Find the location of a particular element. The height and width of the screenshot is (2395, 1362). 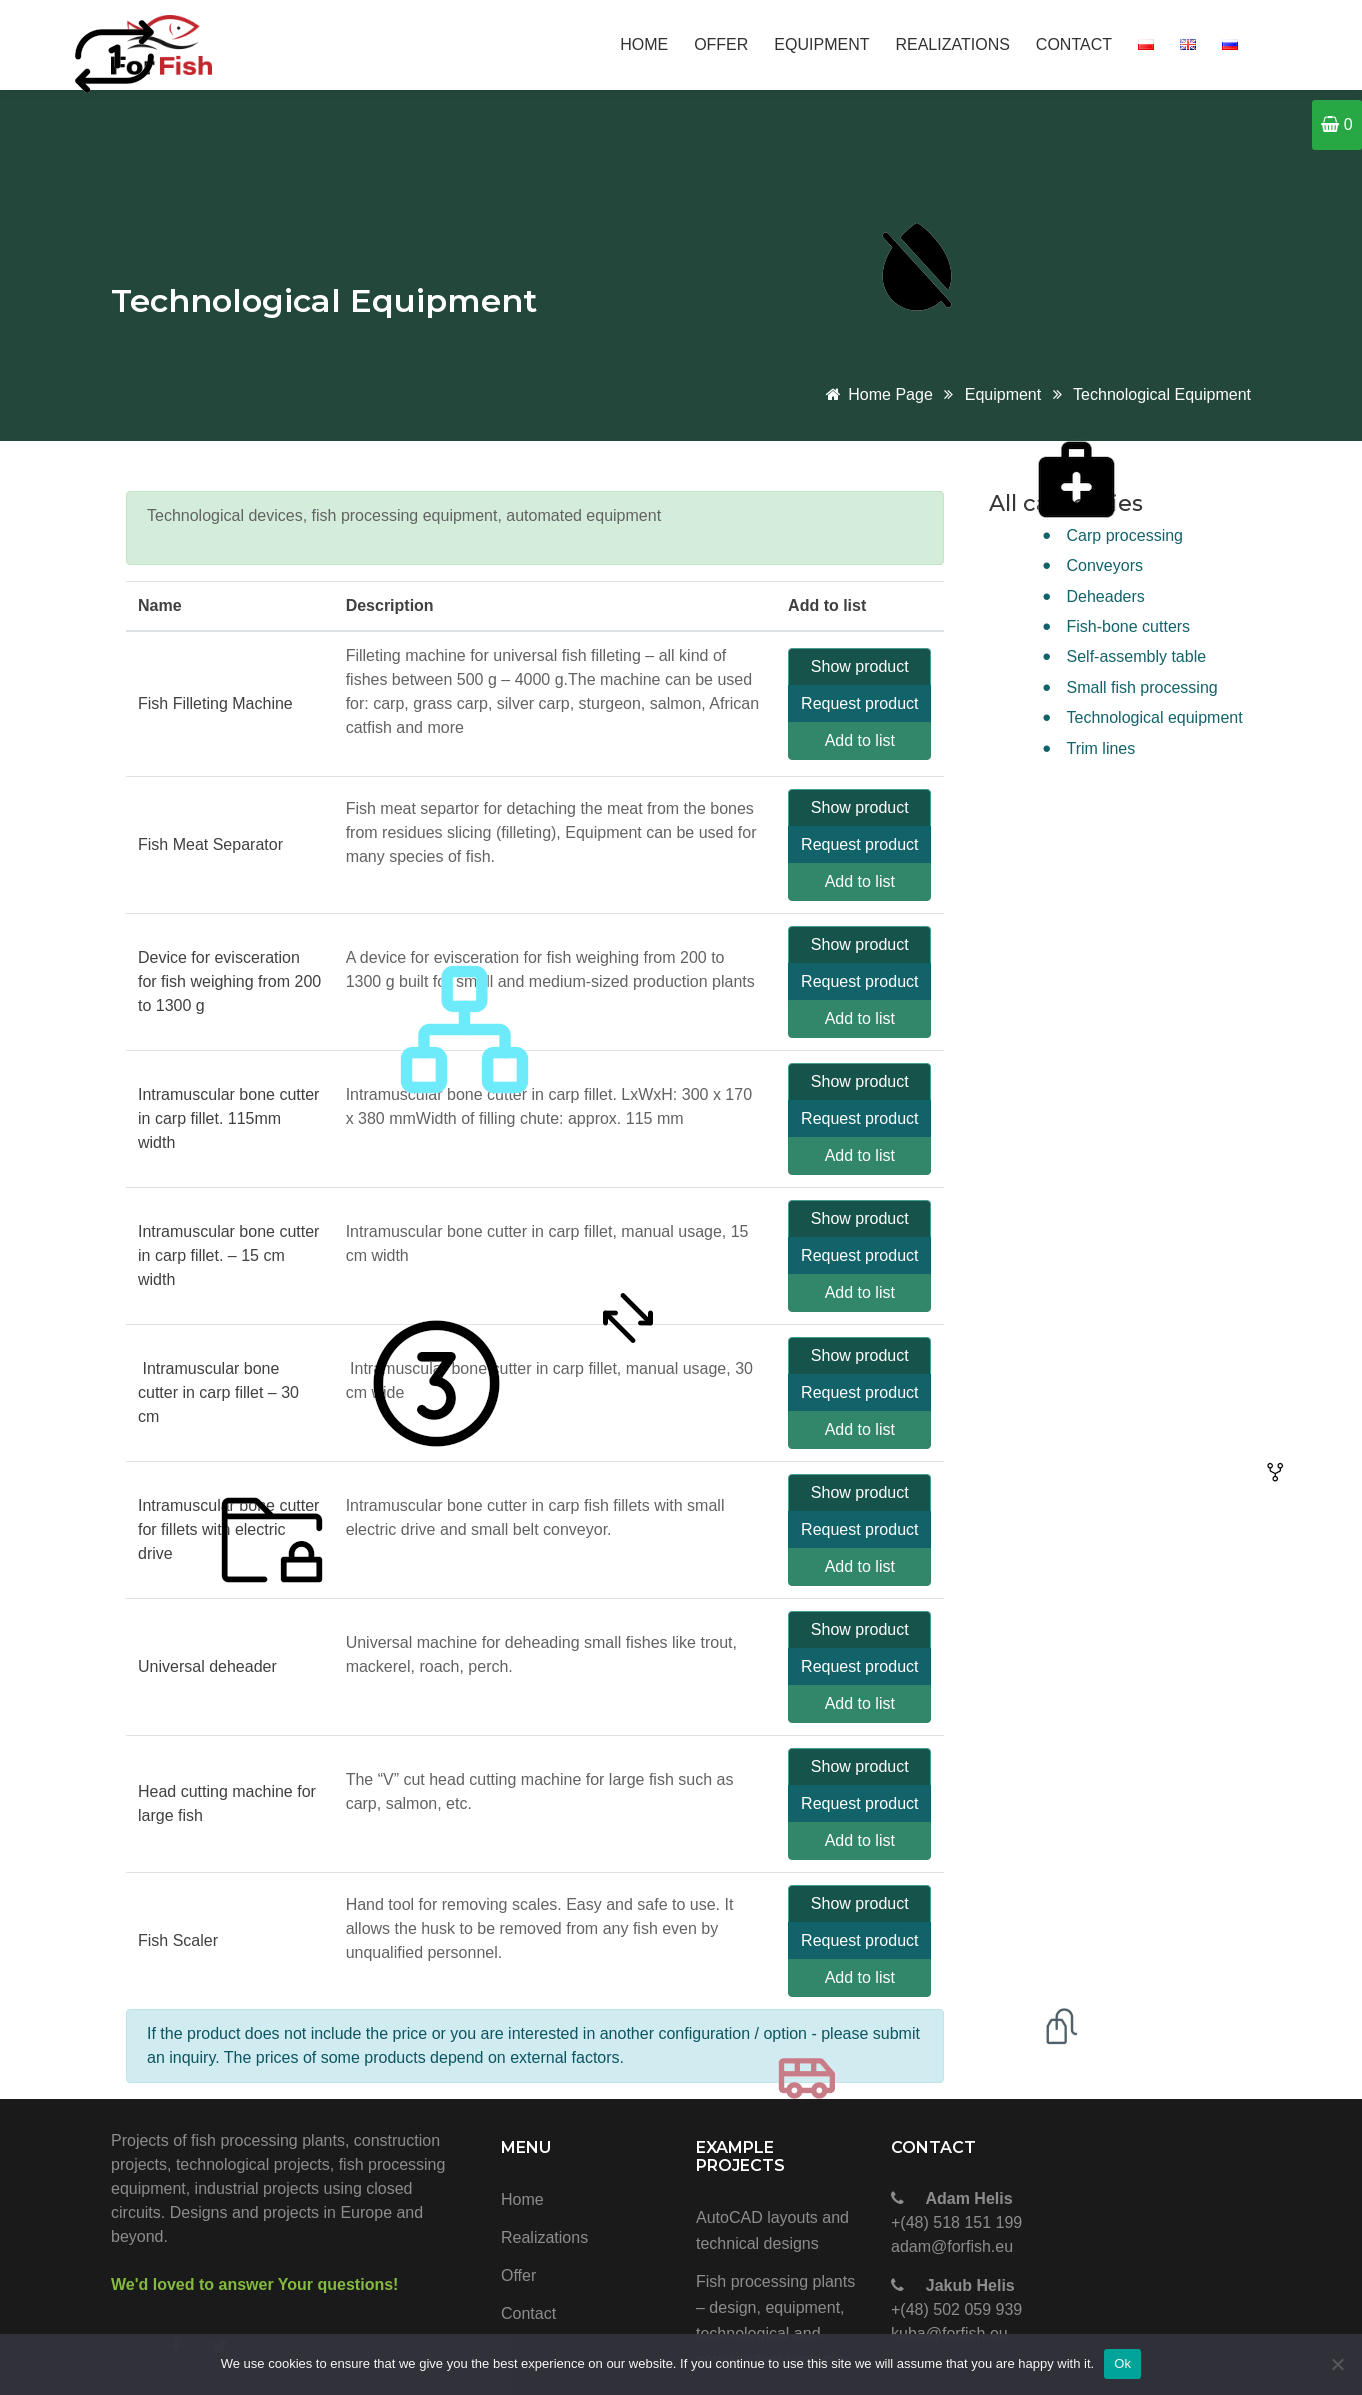

select tea or hot beverage option is located at coordinates (1060, 2027).